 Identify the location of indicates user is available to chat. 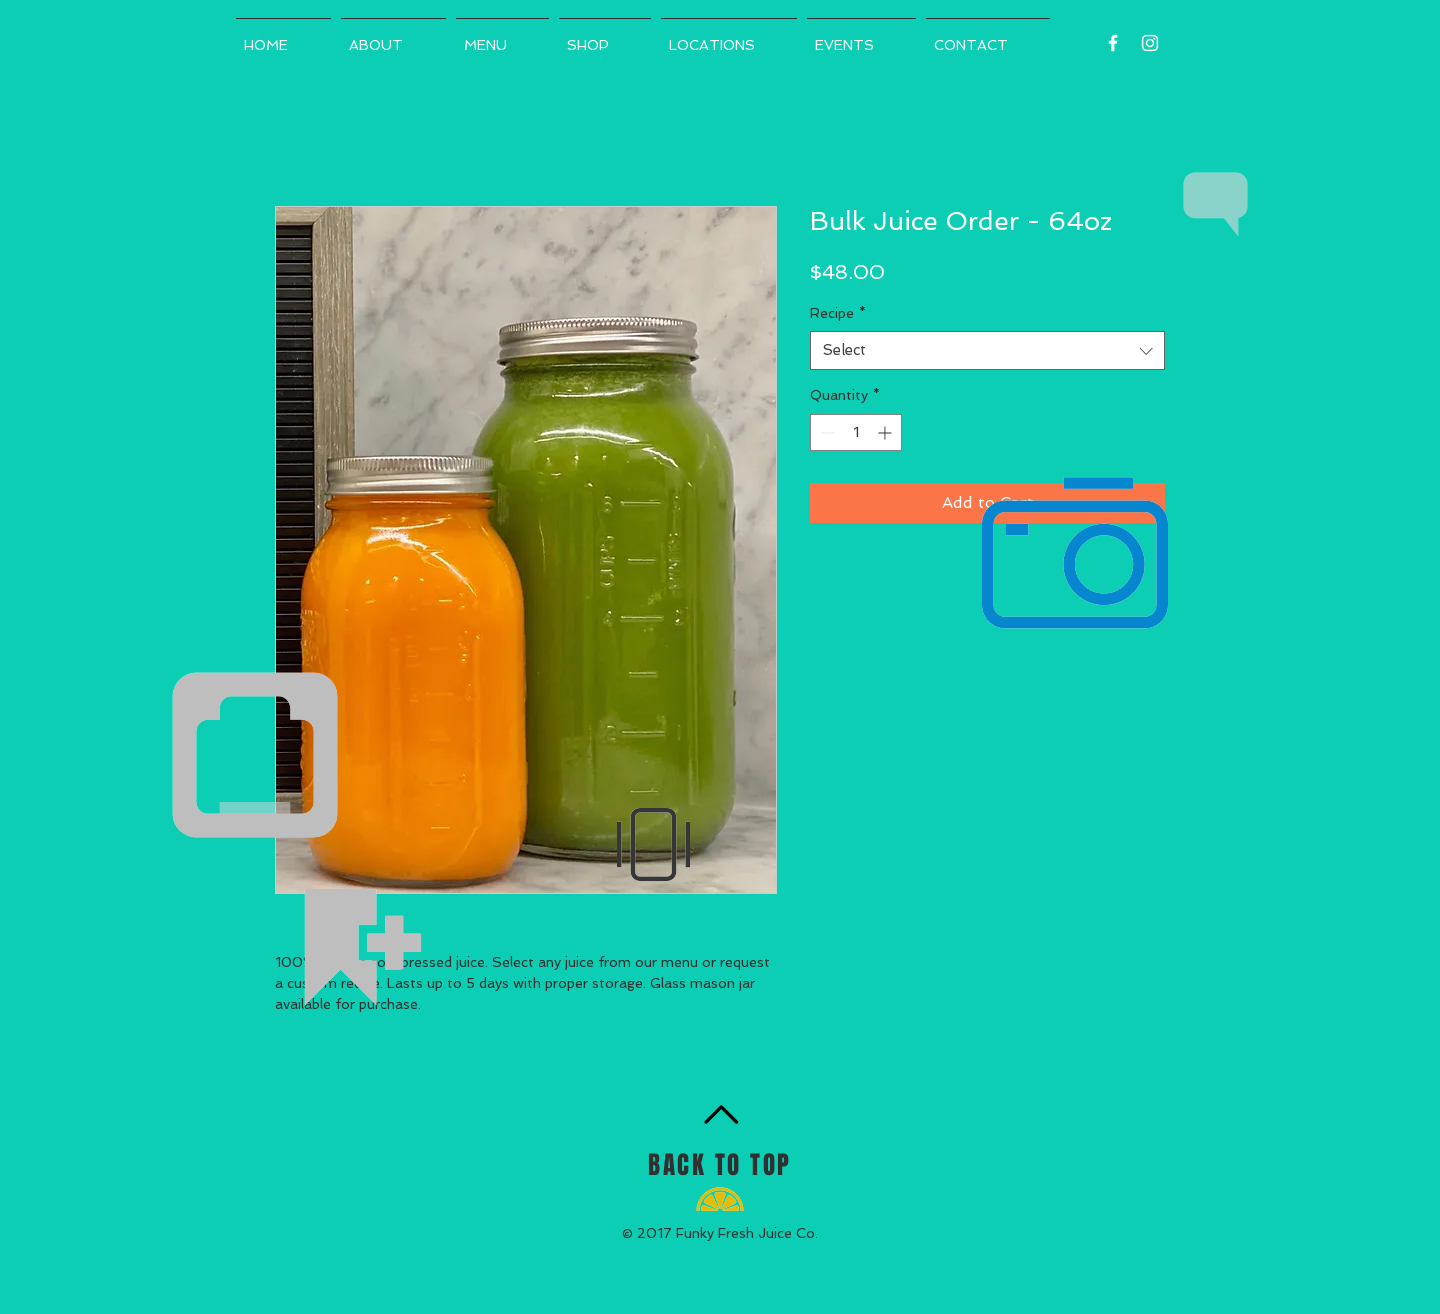
(1215, 204).